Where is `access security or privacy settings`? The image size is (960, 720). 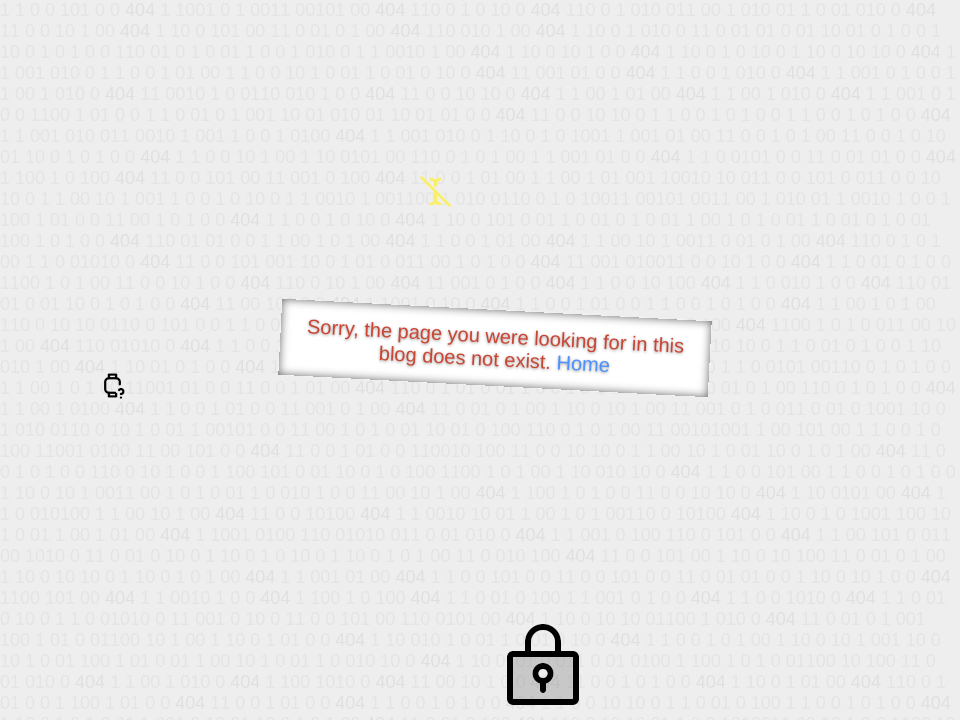
access security or privacy settings is located at coordinates (543, 669).